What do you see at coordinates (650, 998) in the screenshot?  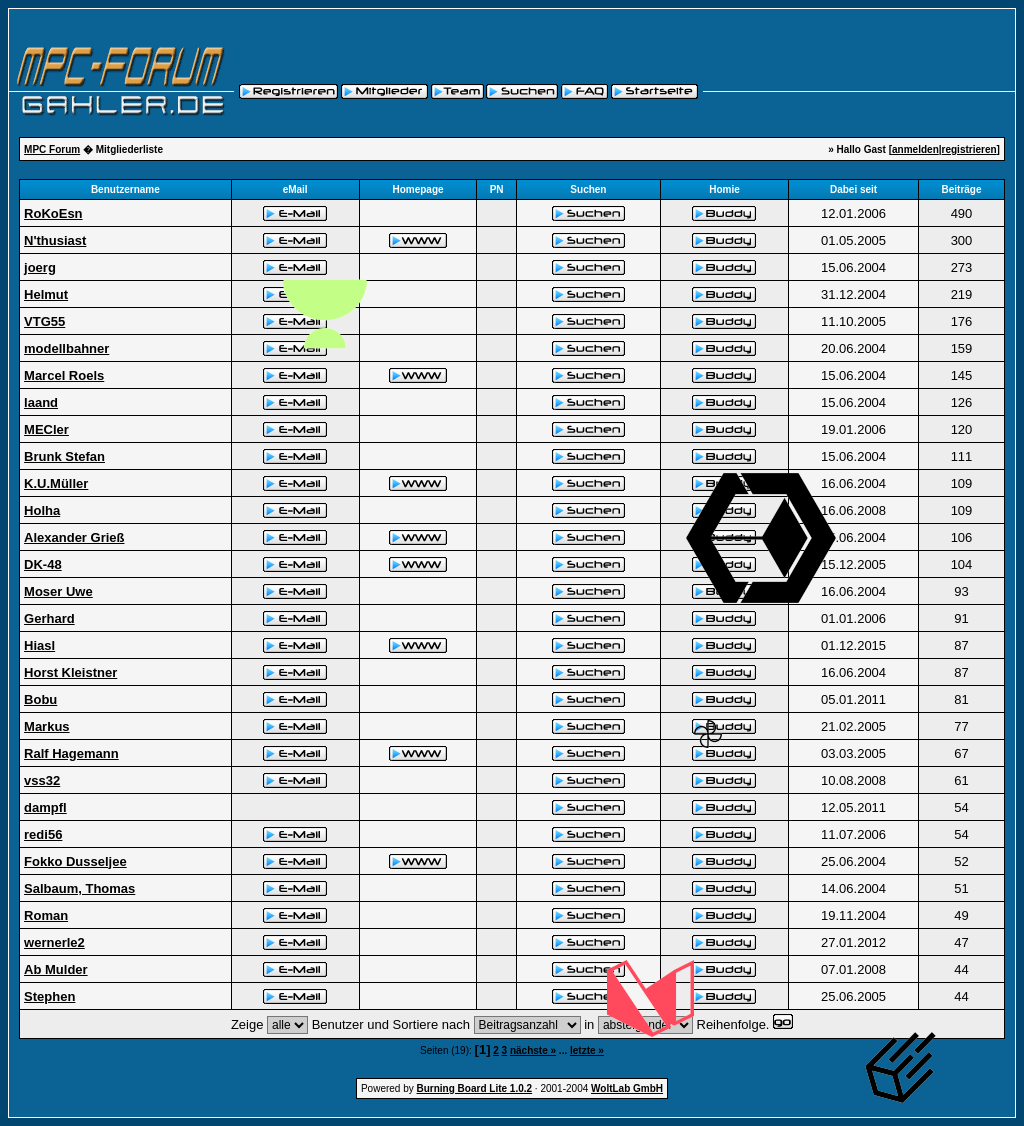 I see `visit Material for MkDocs documentation` at bounding box center [650, 998].